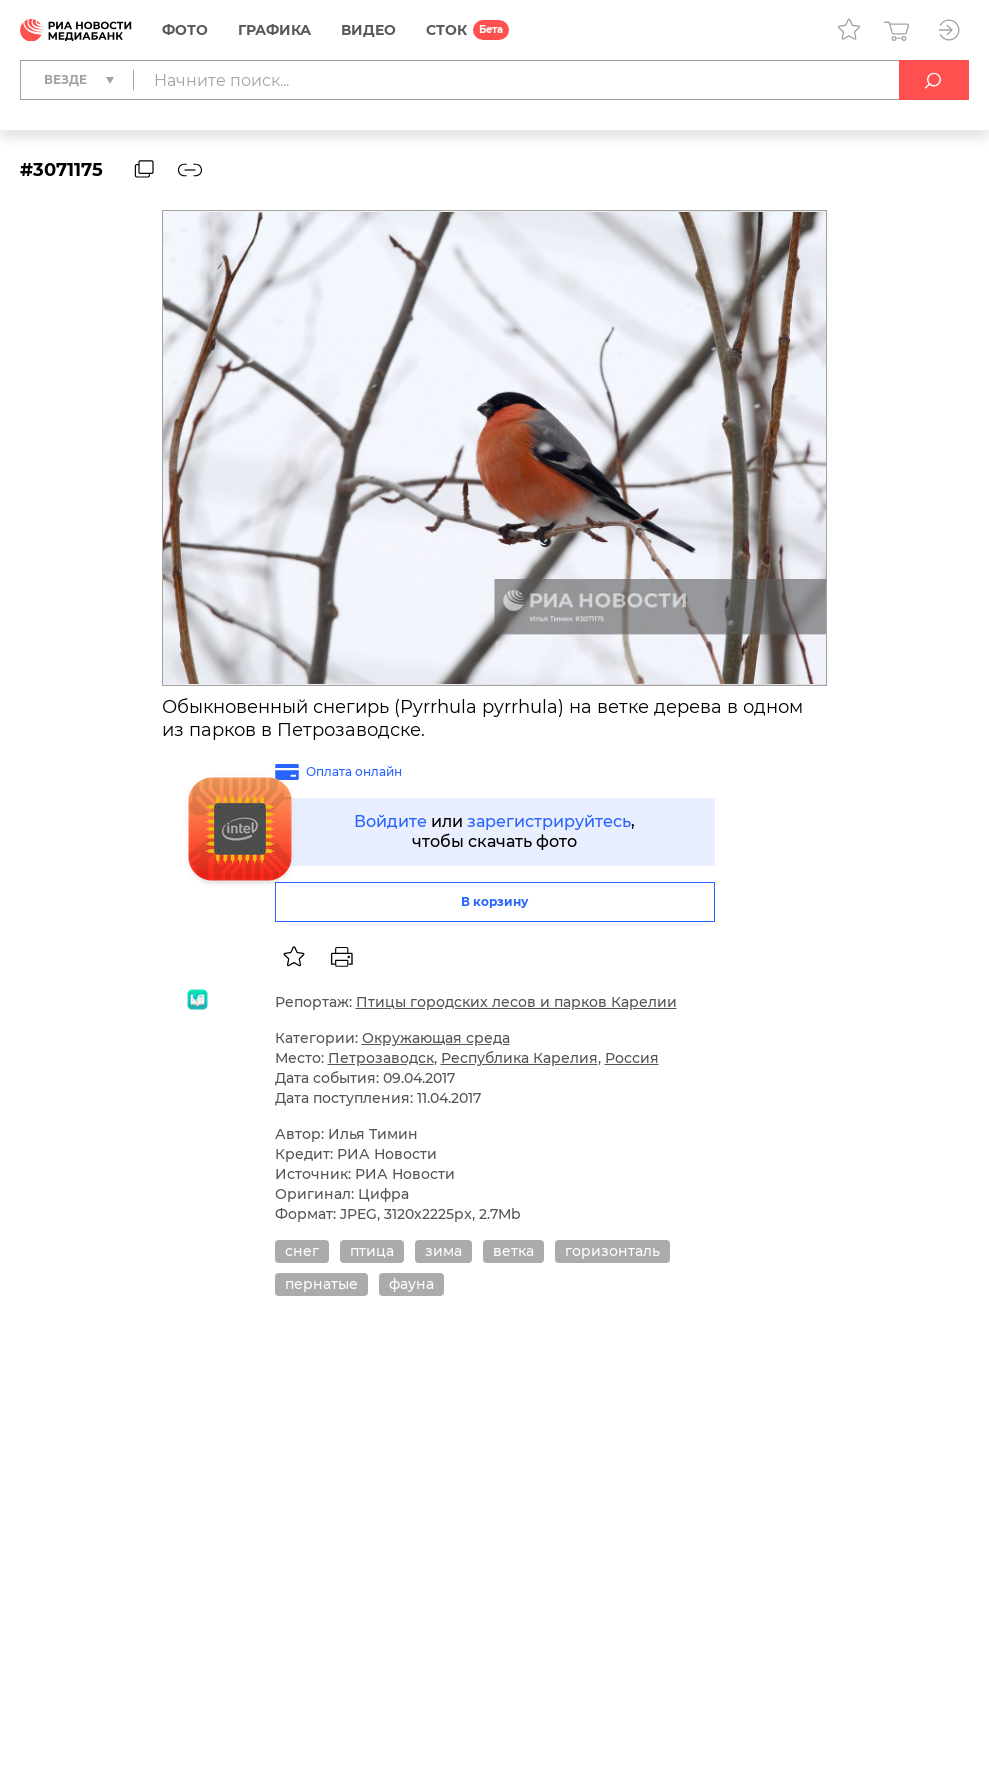  I want to click on launch intel system monitoring or diagnostics app, so click(240, 829).